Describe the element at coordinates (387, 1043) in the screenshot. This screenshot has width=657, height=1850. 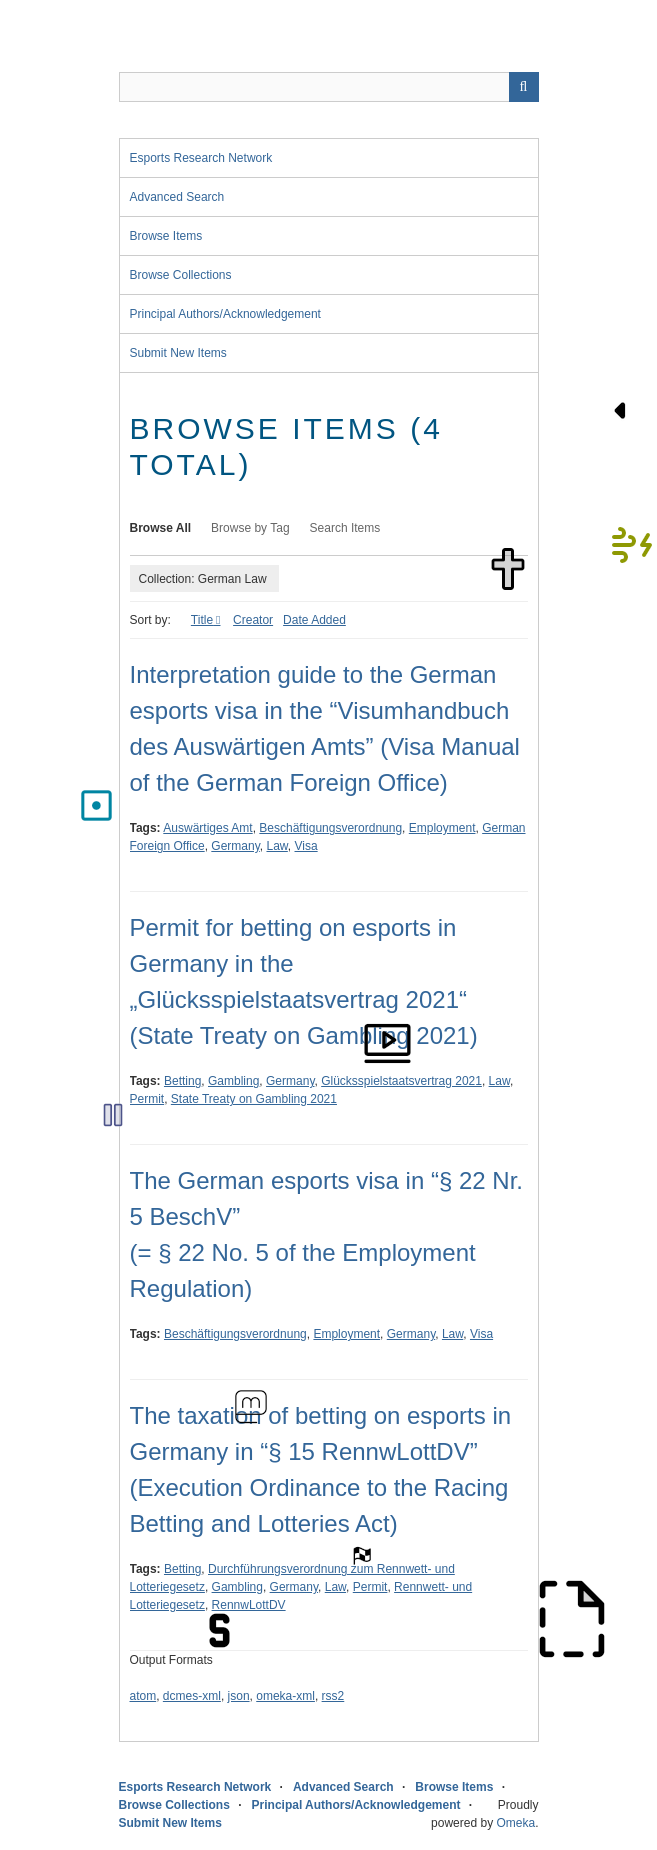
I see `play or watch a video` at that location.